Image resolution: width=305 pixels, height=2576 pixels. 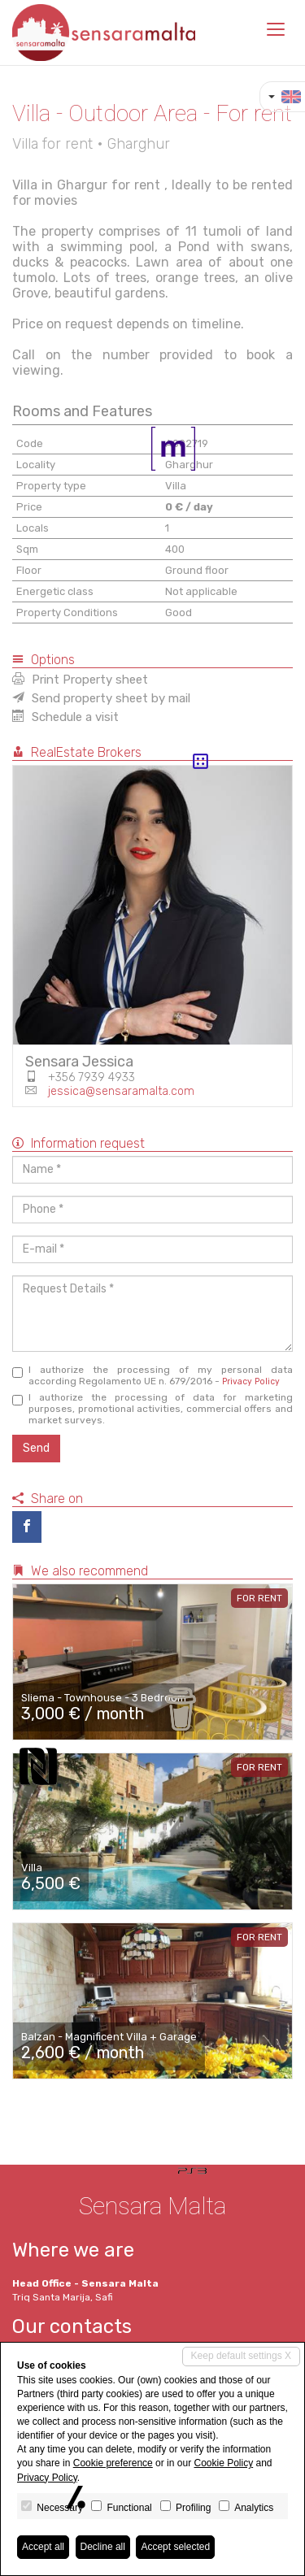 What do you see at coordinates (173, 449) in the screenshot?
I see `open matrix messaging app` at bounding box center [173, 449].